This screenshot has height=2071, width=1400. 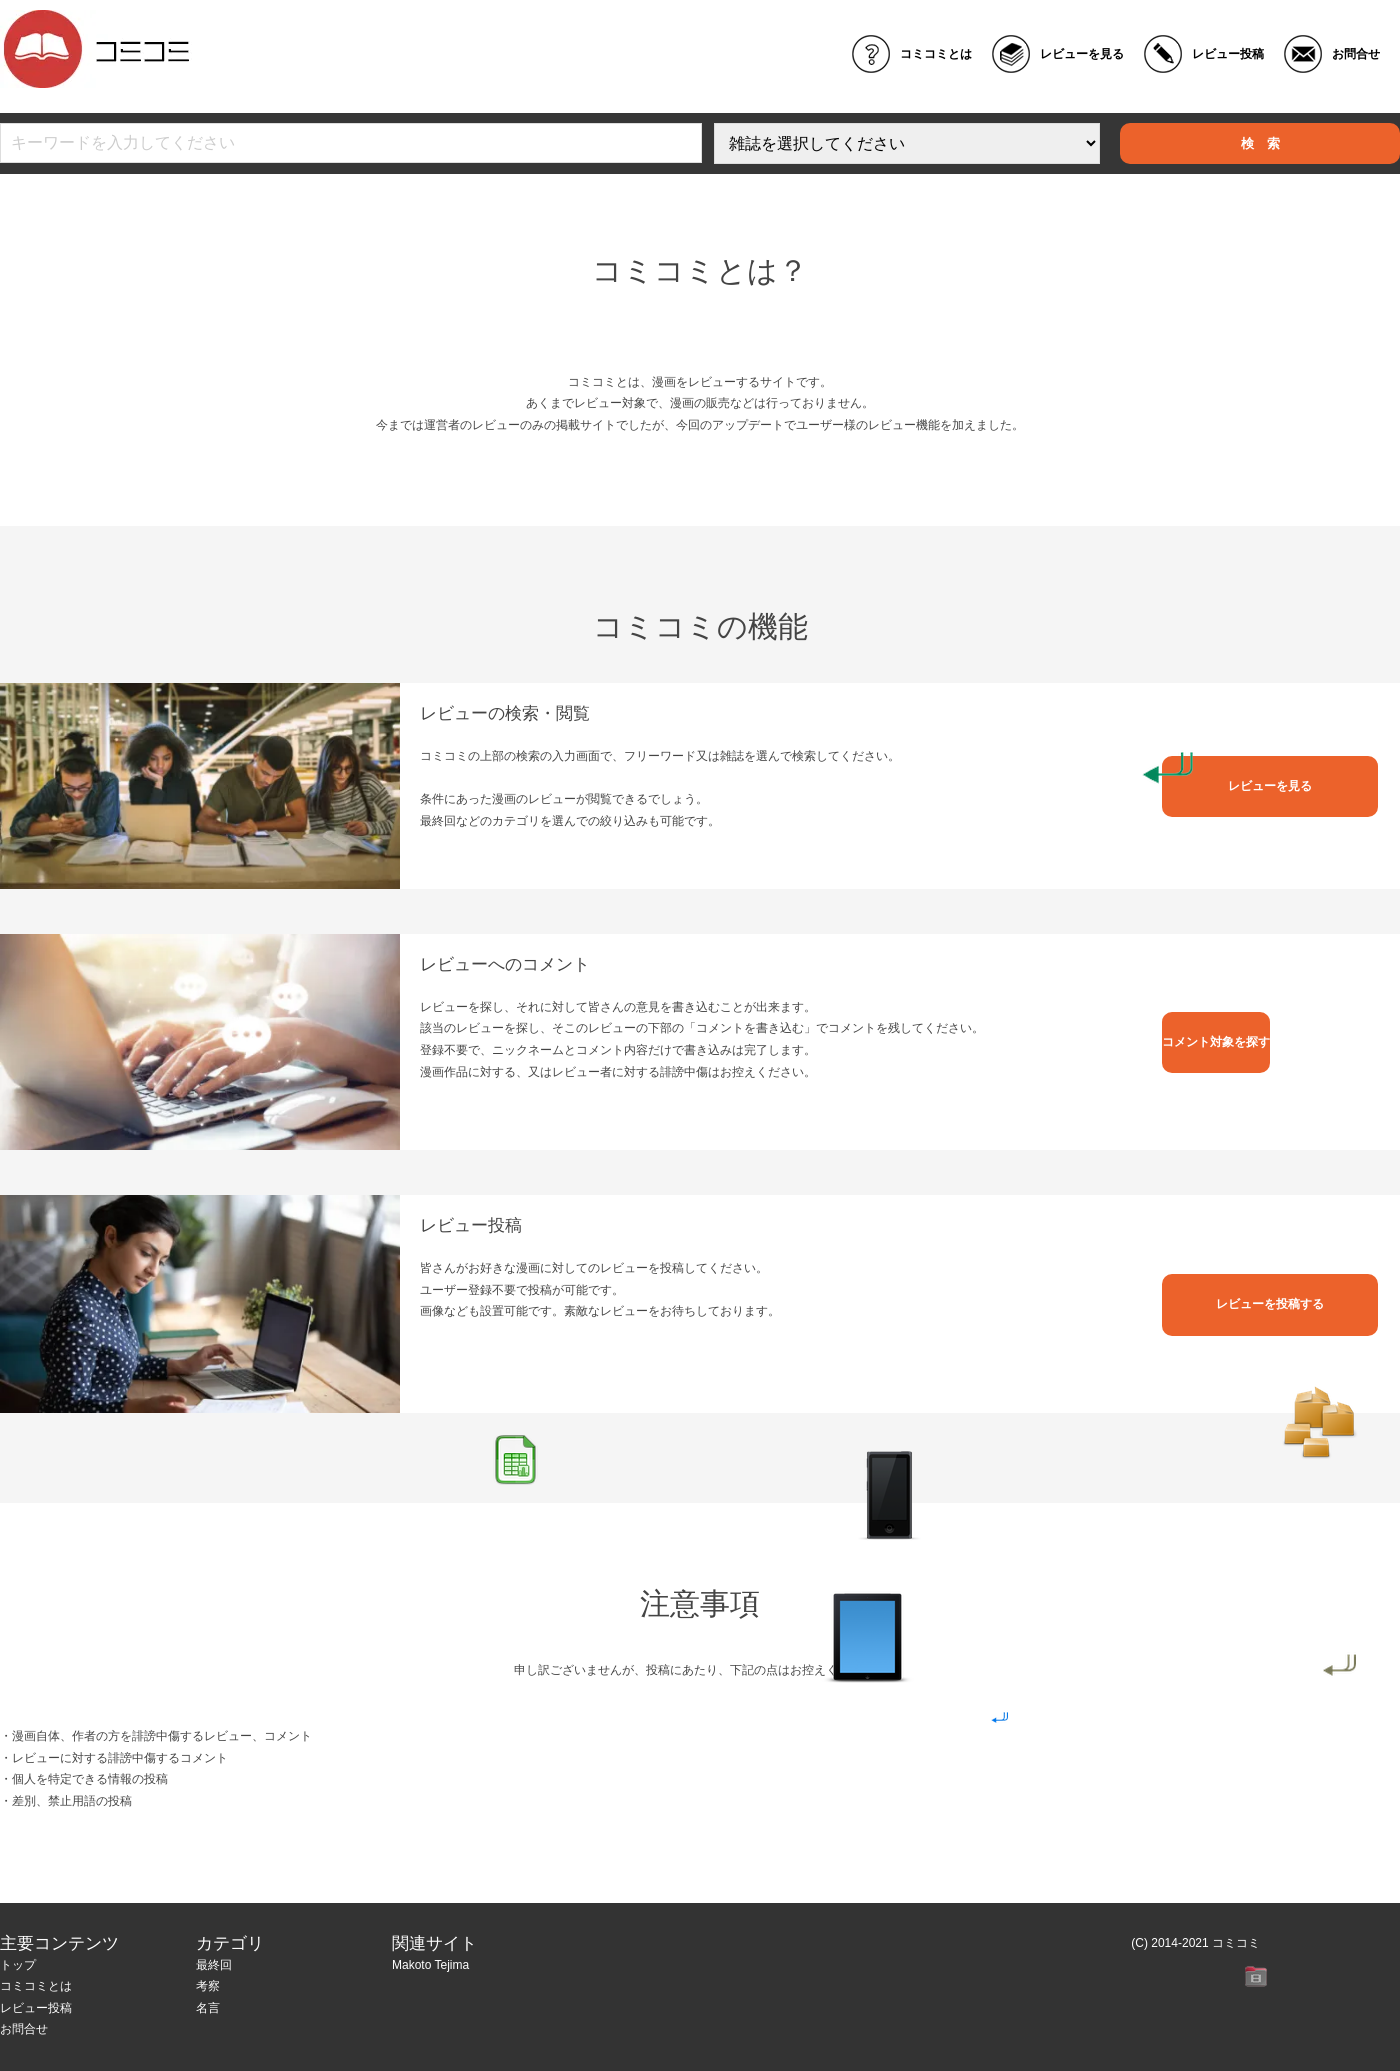 What do you see at coordinates (1167, 764) in the screenshot?
I see `reply to all recipients of an email` at bounding box center [1167, 764].